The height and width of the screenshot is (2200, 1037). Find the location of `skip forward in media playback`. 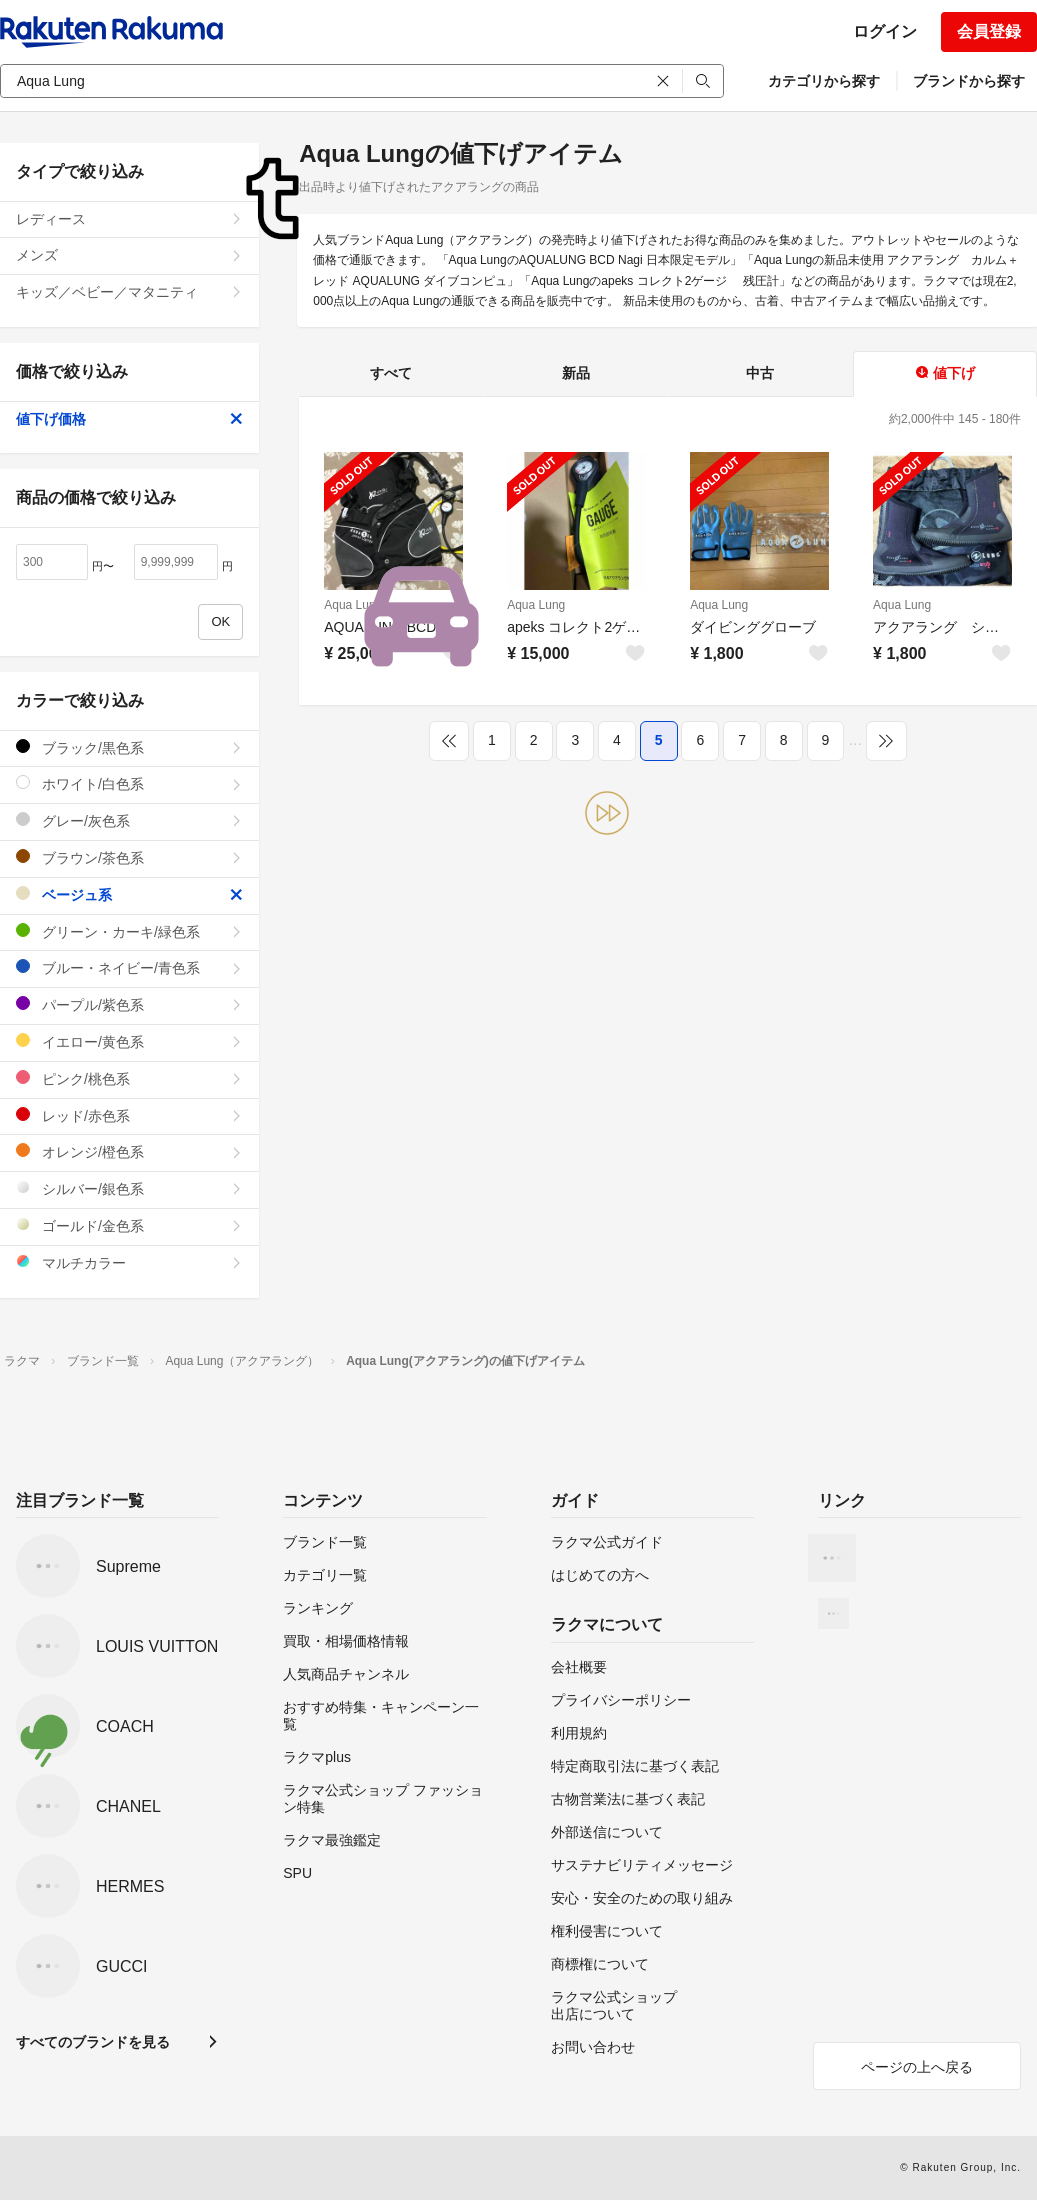

skip forward in media playback is located at coordinates (607, 813).